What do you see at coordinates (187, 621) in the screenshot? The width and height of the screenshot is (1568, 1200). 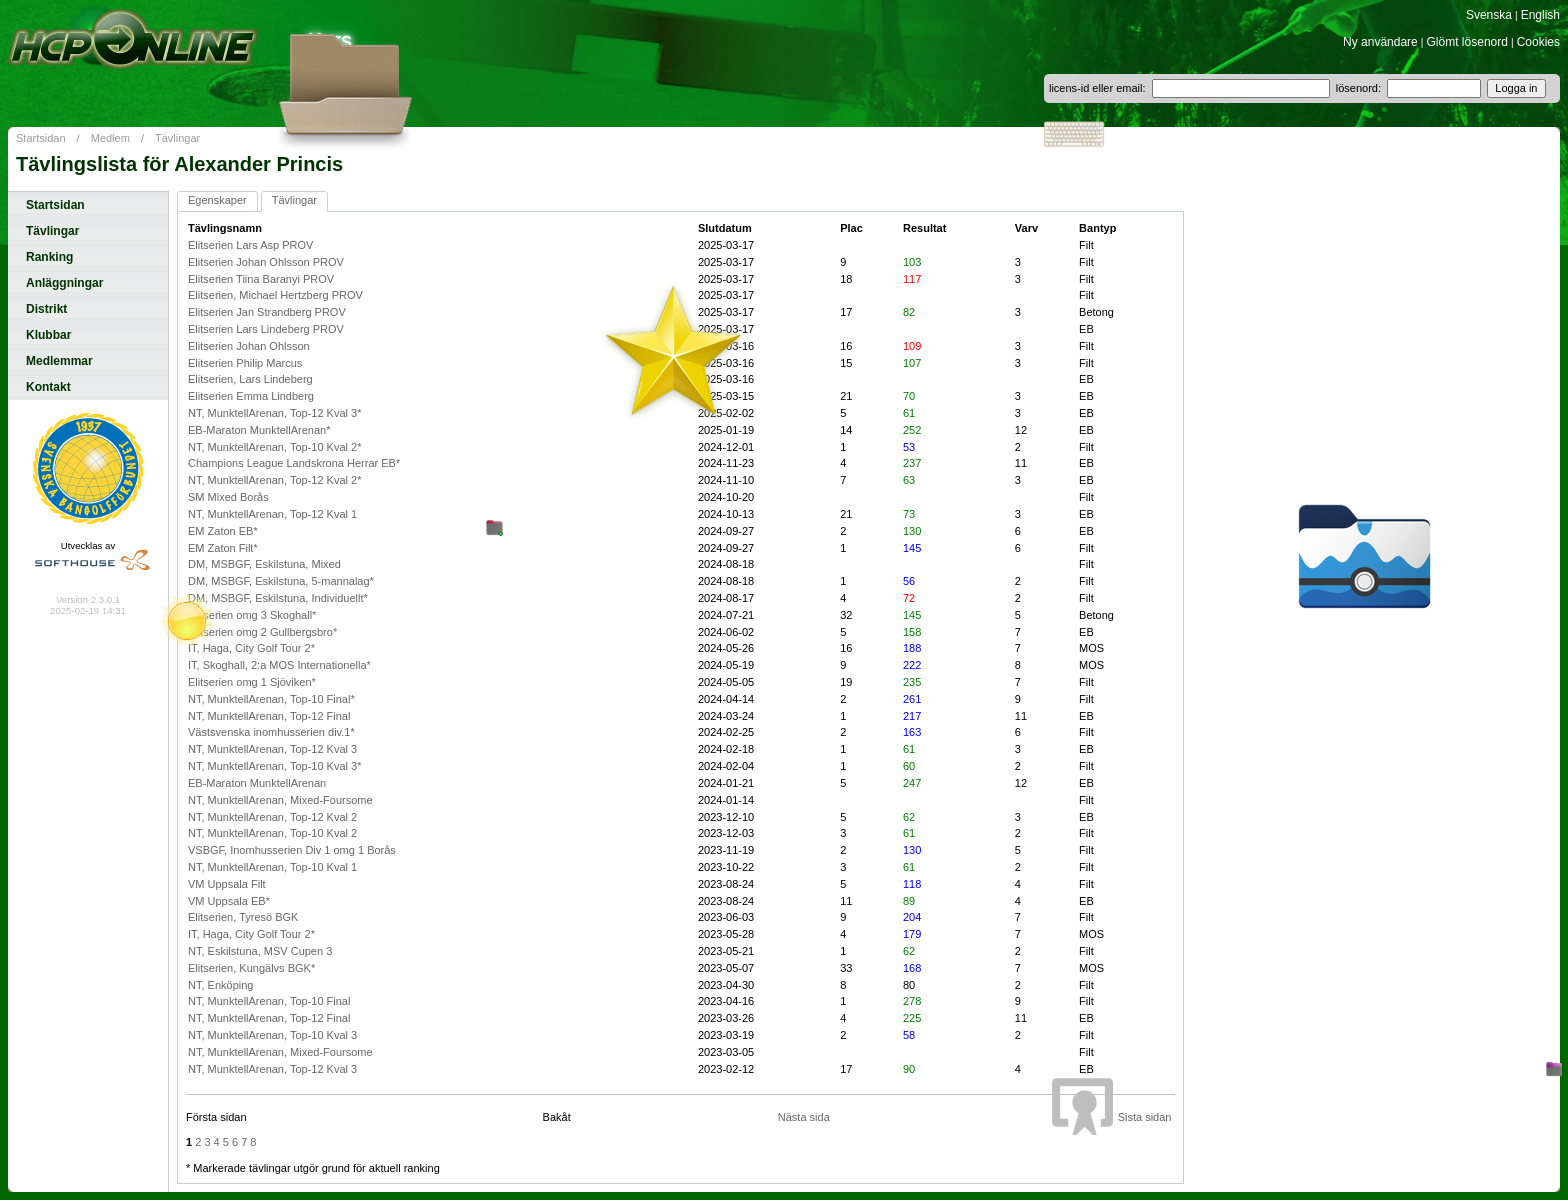 I see `indicates clear, sunny weather conditions` at bounding box center [187, 621].